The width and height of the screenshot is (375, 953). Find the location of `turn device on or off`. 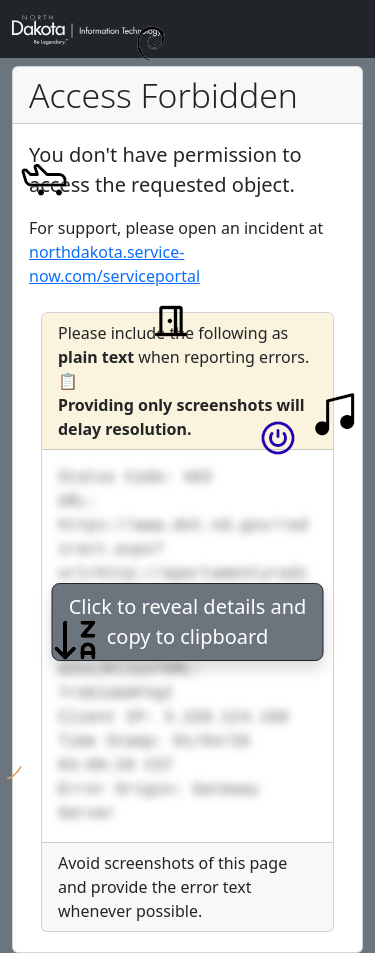

turn device on or off is located at coordinates (278, 438).